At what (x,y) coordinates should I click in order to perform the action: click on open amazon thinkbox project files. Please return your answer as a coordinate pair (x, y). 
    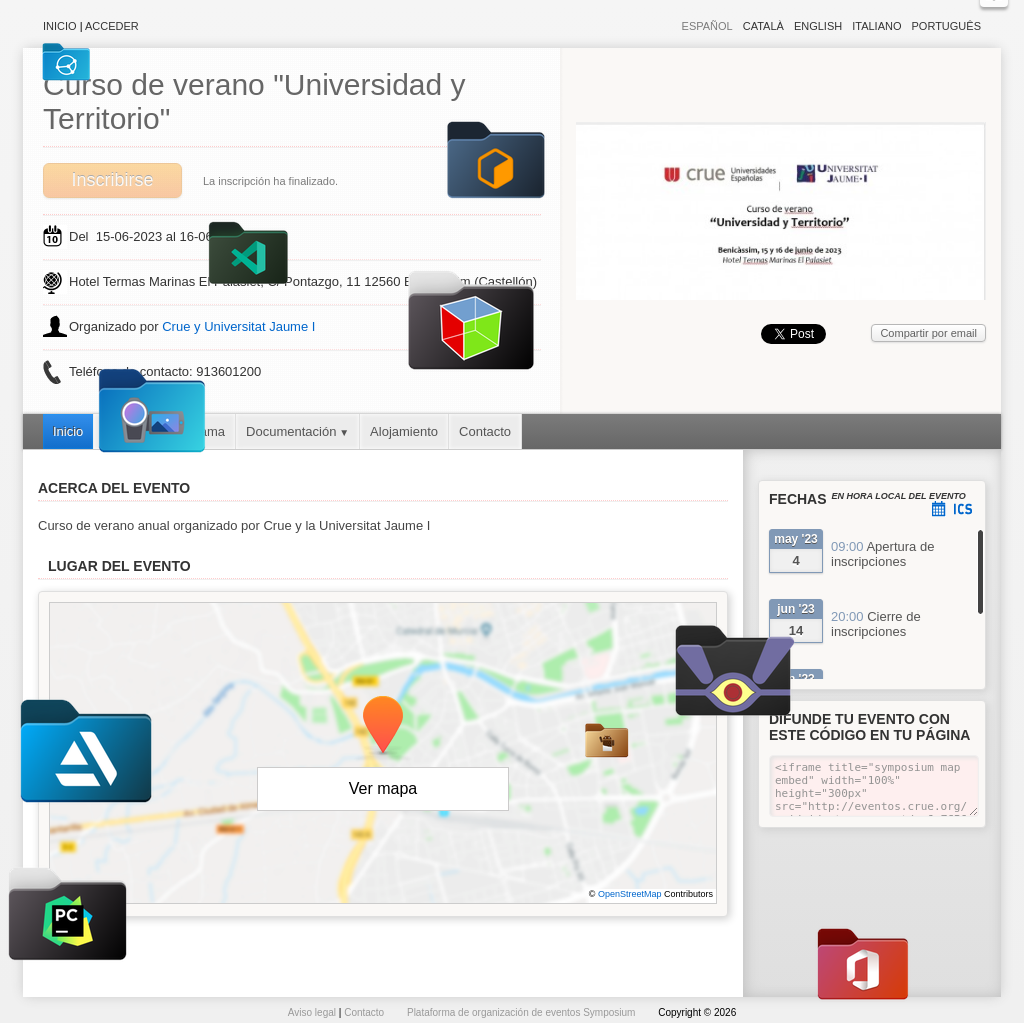
    Looking at the image, I should click on (495, 162).